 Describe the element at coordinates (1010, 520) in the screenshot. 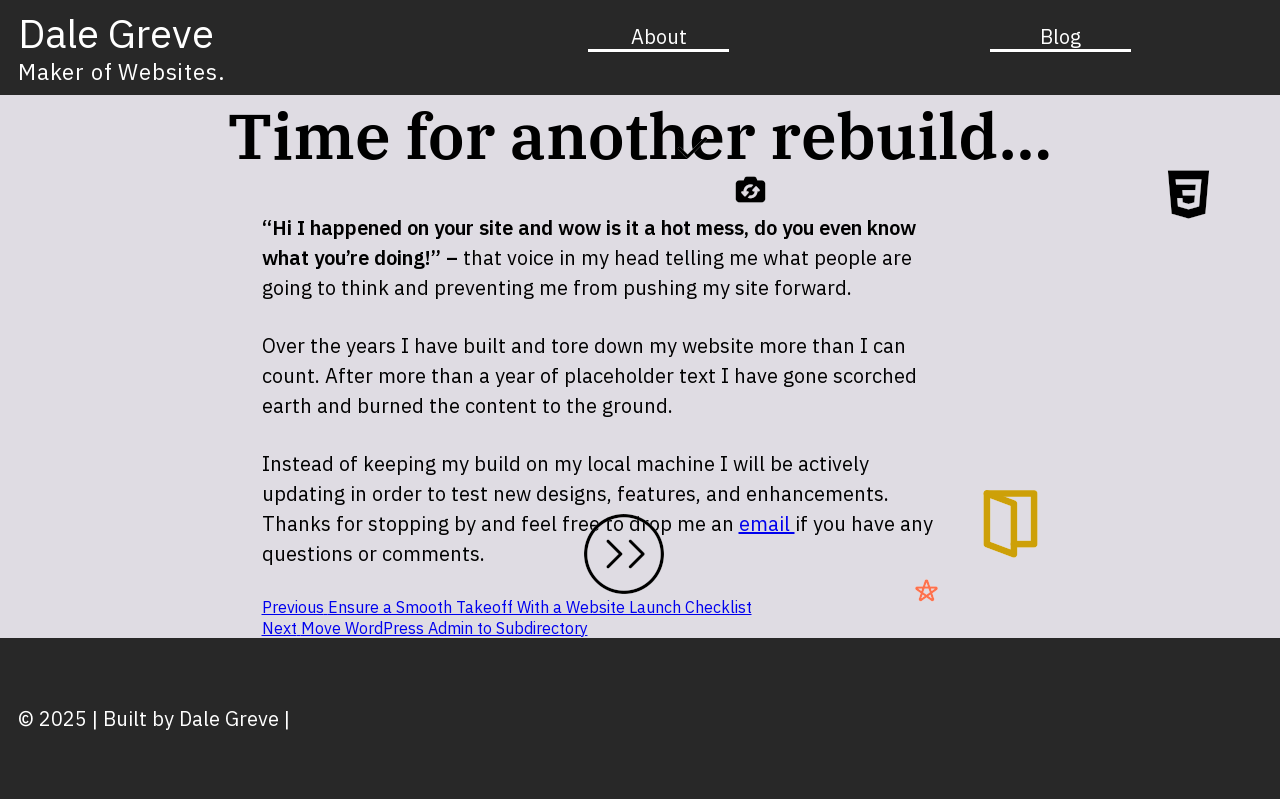

I see `switch to dual-screen or split view mode` at that location.